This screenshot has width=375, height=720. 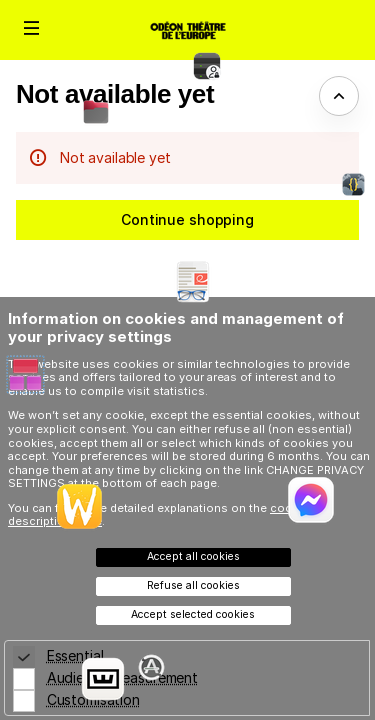 What do you see at coordinates (103, 679) in the screenshot?
I see `open wootility keyboard configuration app` at bounding box center [103, 679].